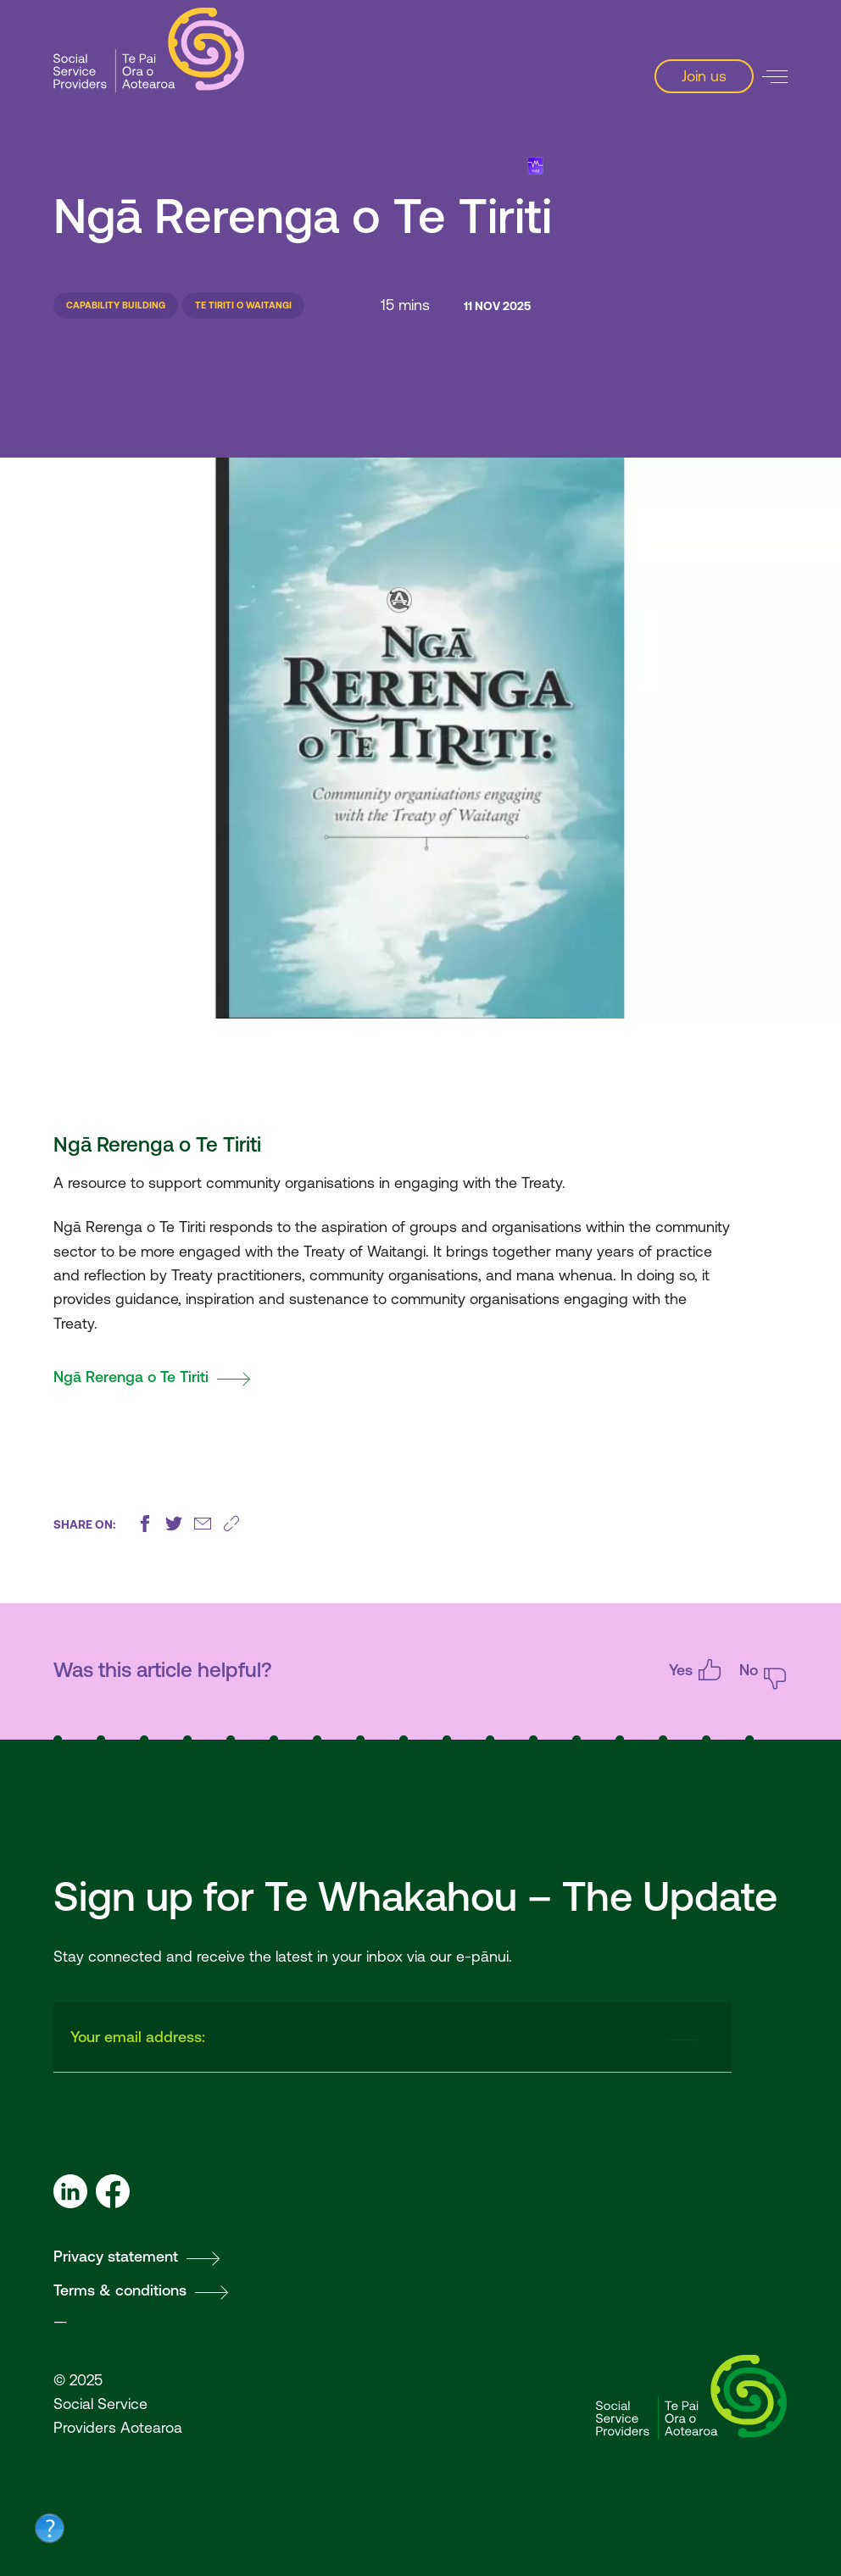  Describe the element at coordinates (399, 600) in the screenshot. I see `check for available software updates` at that location.